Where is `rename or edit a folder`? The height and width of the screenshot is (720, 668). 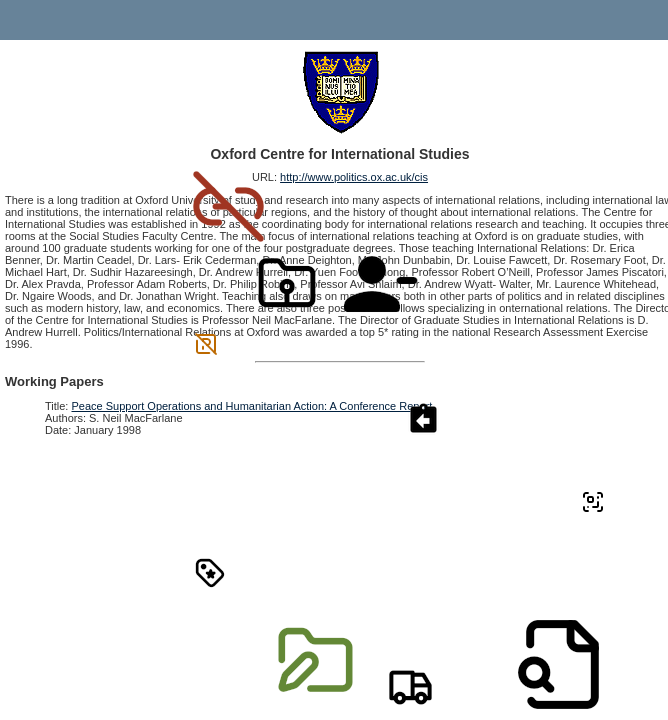 rename or edit a folder is located at coordinates (315, 661).